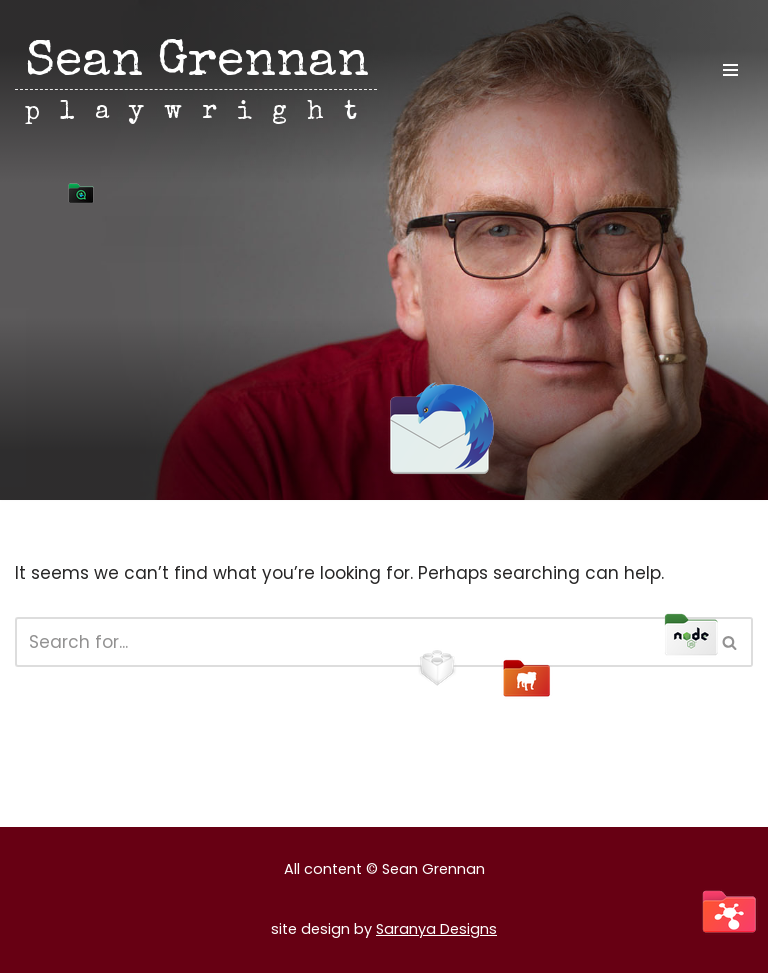 The width and height of the screenshot is (768, 973). What do you see at coordinates (729, 913) in the screenshot?
I see `open folder containing mindmap files` at bounding box center [729, 913].